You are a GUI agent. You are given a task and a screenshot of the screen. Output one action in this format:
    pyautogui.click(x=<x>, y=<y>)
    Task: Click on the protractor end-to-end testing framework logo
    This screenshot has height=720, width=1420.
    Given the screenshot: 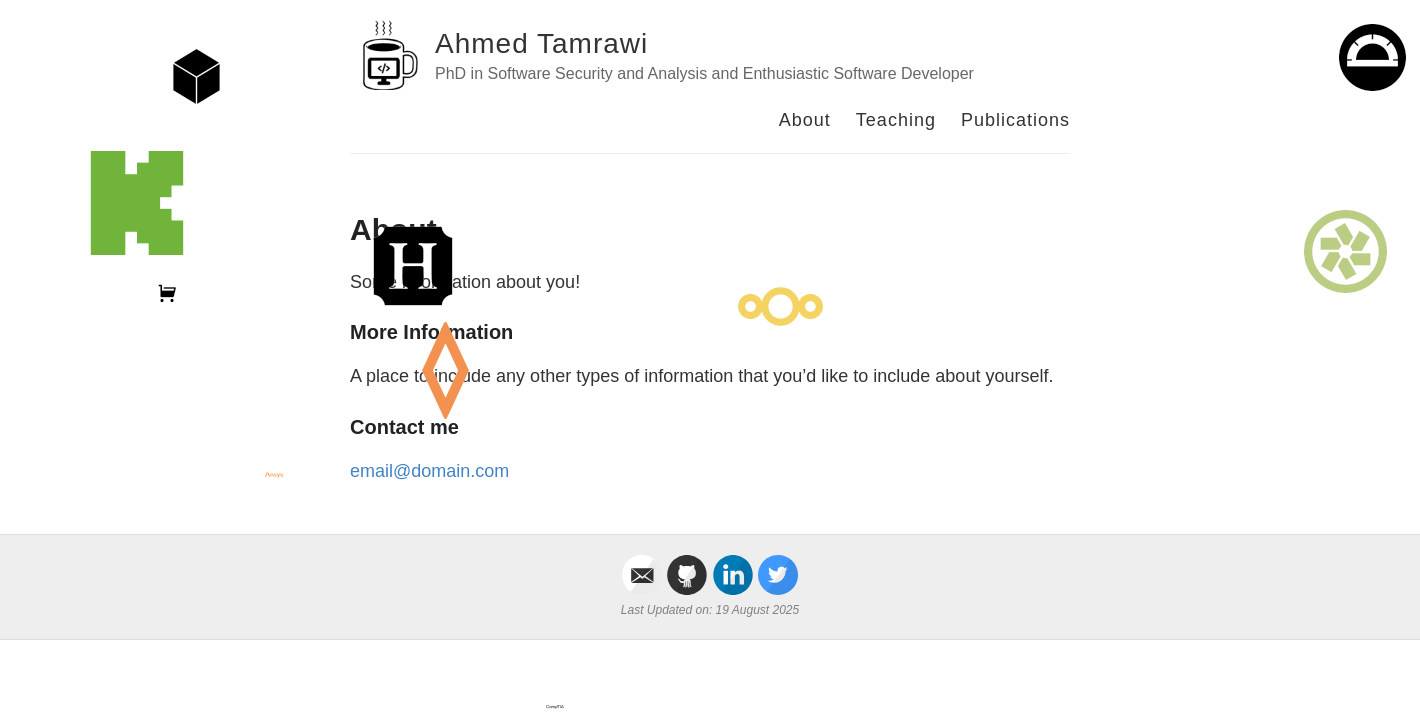 What is the action you would take?
    pyautogui.click(x=1372, y=57)
    